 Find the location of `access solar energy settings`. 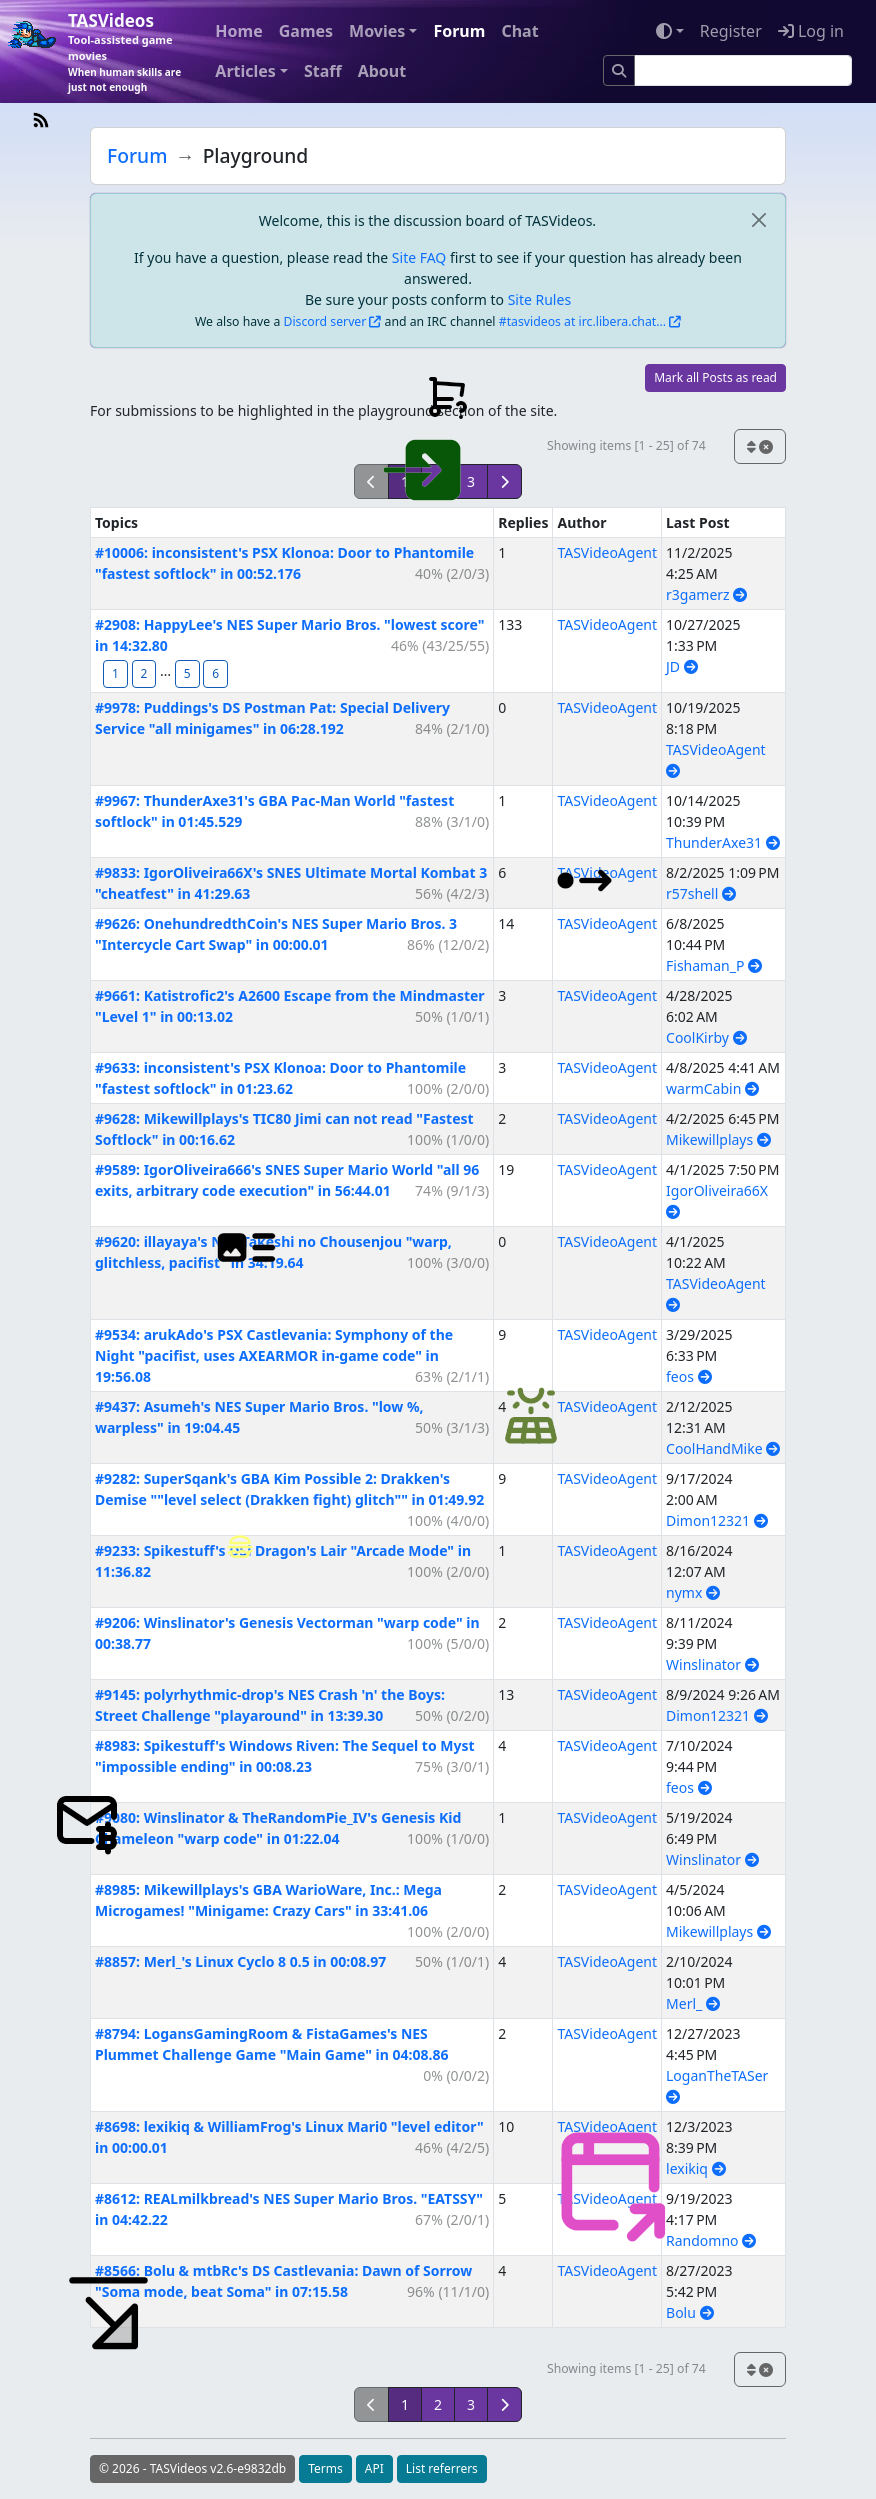

access solar energy settings is located at coordinates (531, 1417).